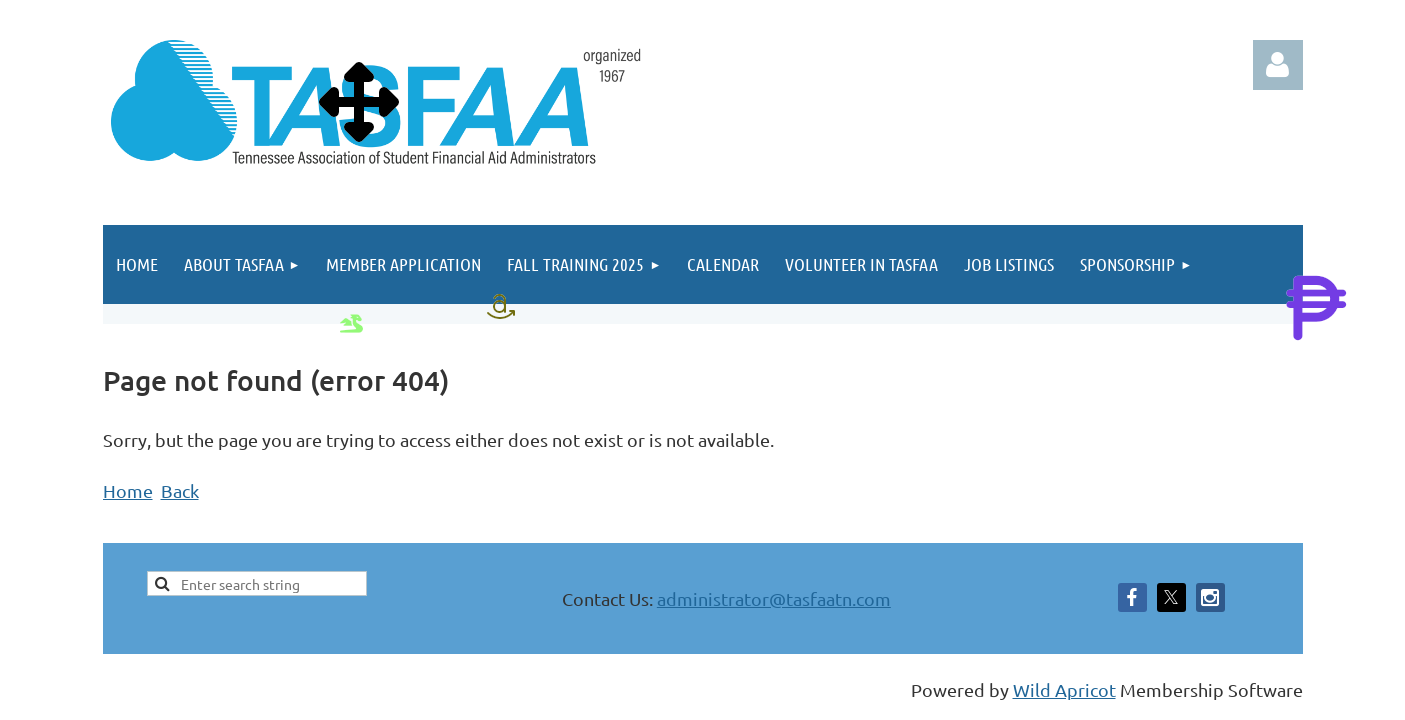 Image resolution: width=1405 pixels, height=720 pixels. What do you see at coordinates (1314, 308) in the screenshot?
I see `indicates pricing or payment in Philippine pesos` at bounding box center [1314, 308].